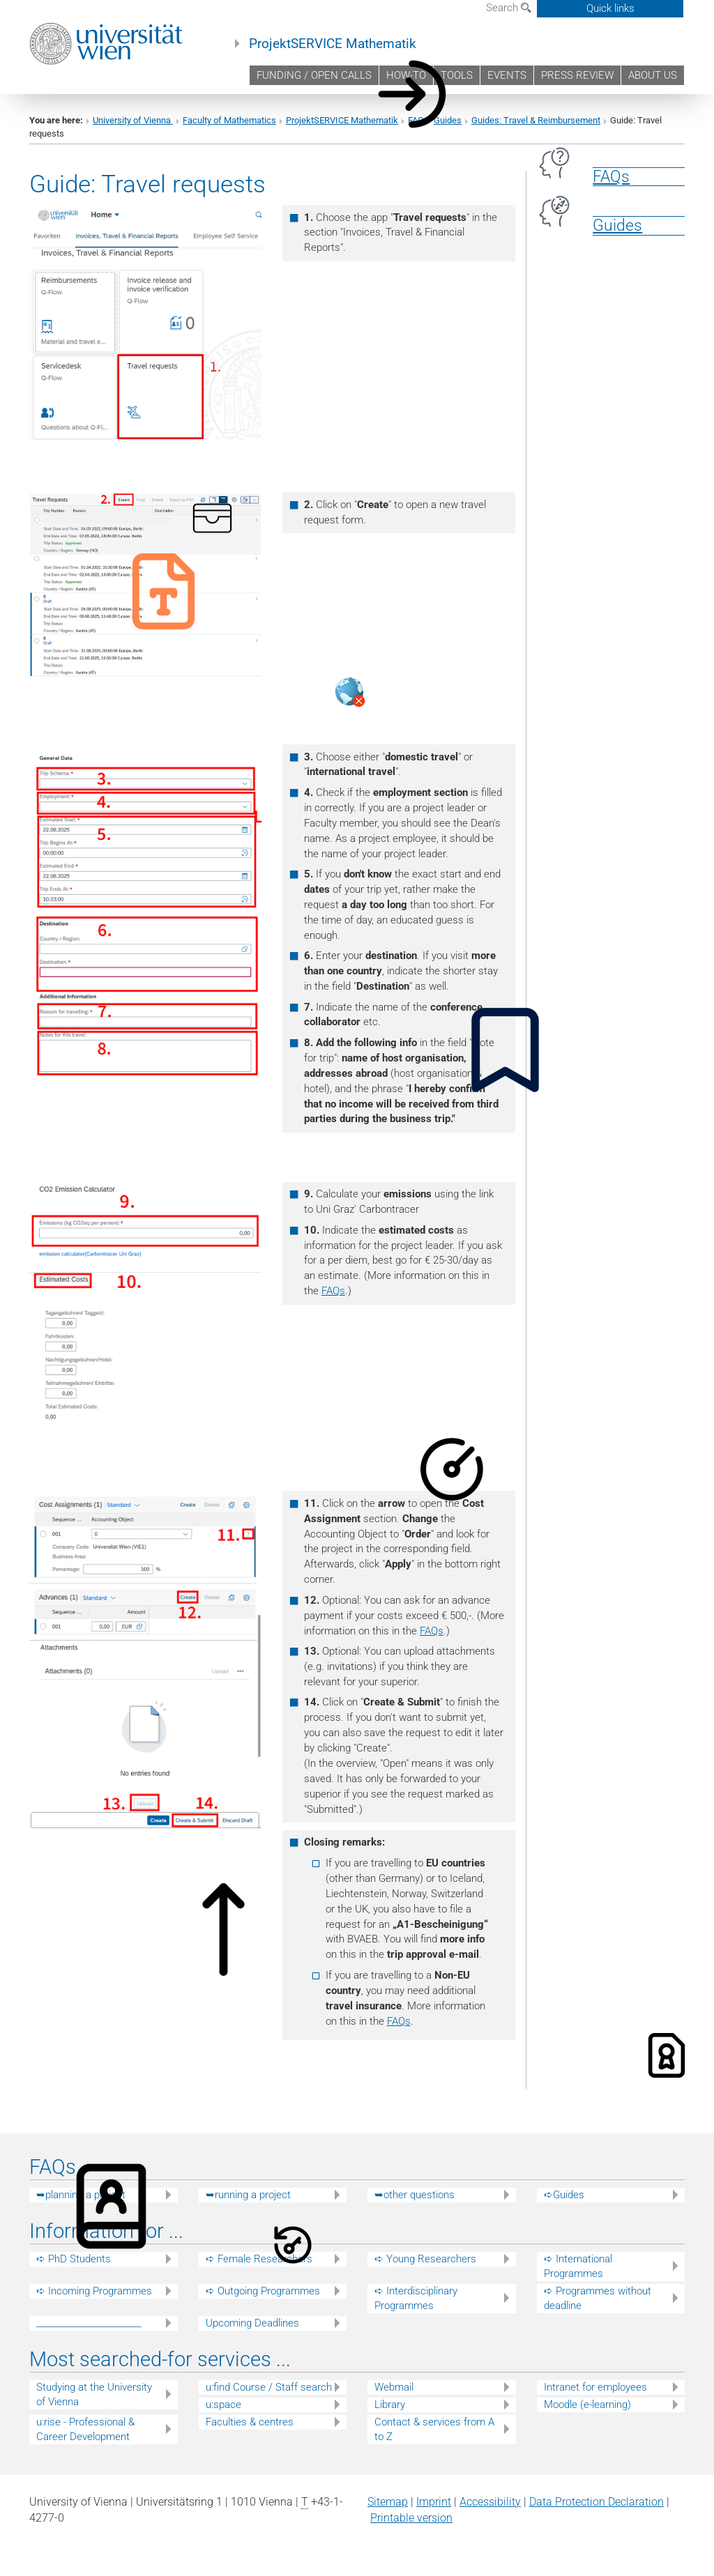  What do you see at coordinates (111, 2206) in the screenshot?
I see `view contact directory` at bounding box center [111, 2206].